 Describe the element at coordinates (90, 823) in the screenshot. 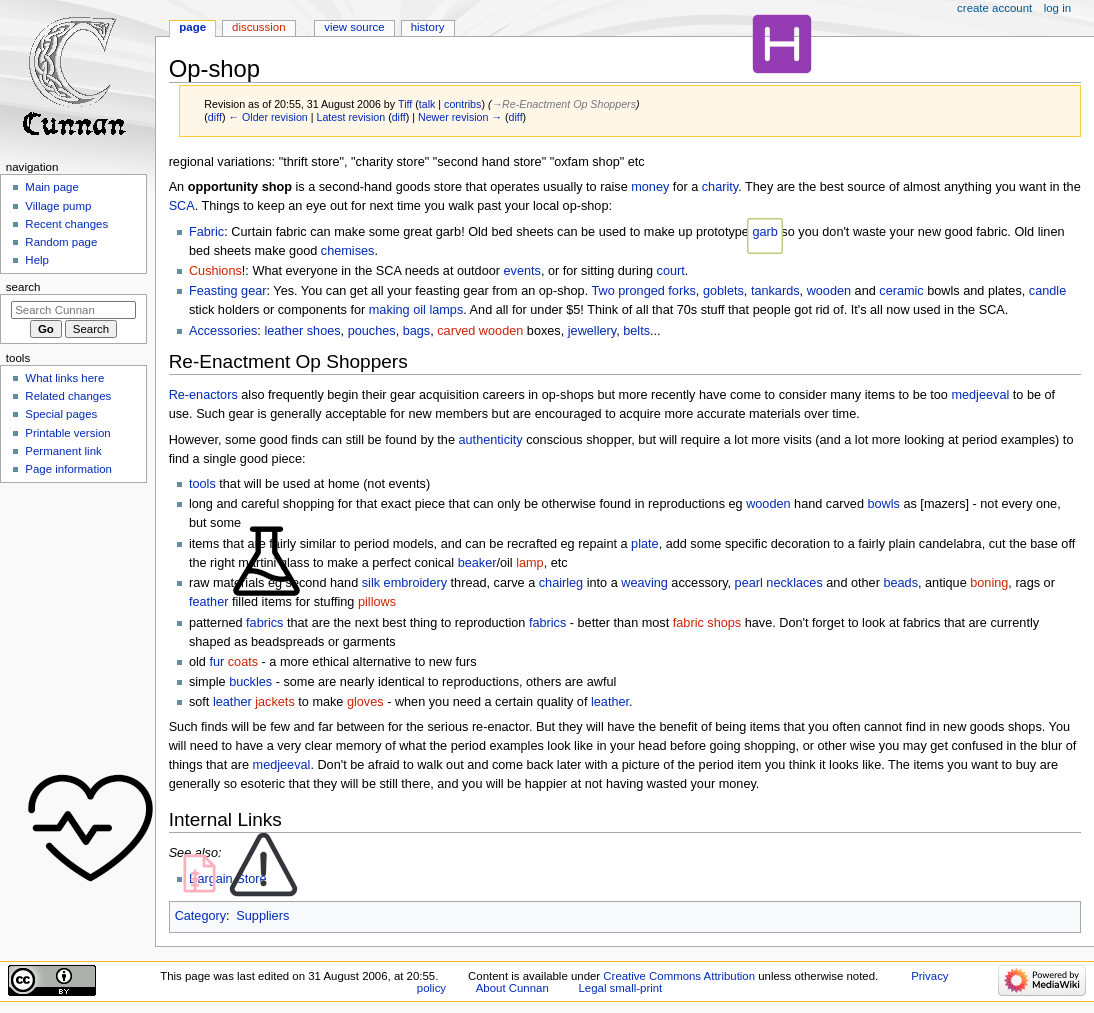

I see `view health or fitness tracking data` at that location.